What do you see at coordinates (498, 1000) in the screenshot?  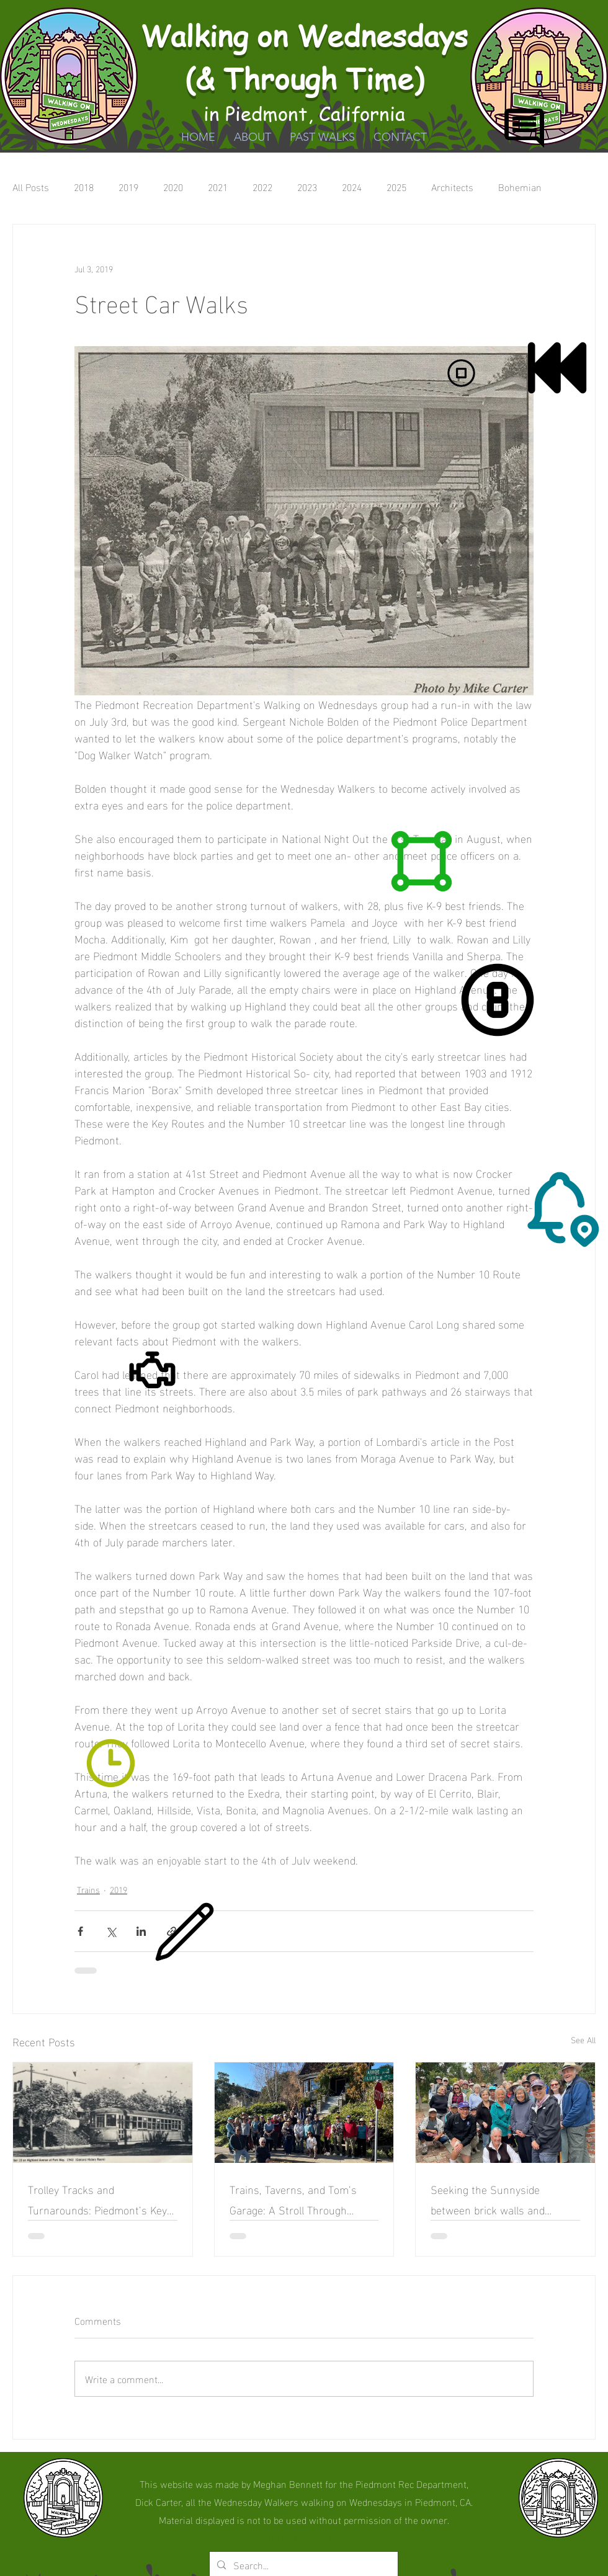 I see `indicates step 8 in a multi-step process` at bounding box center [498, 1000].